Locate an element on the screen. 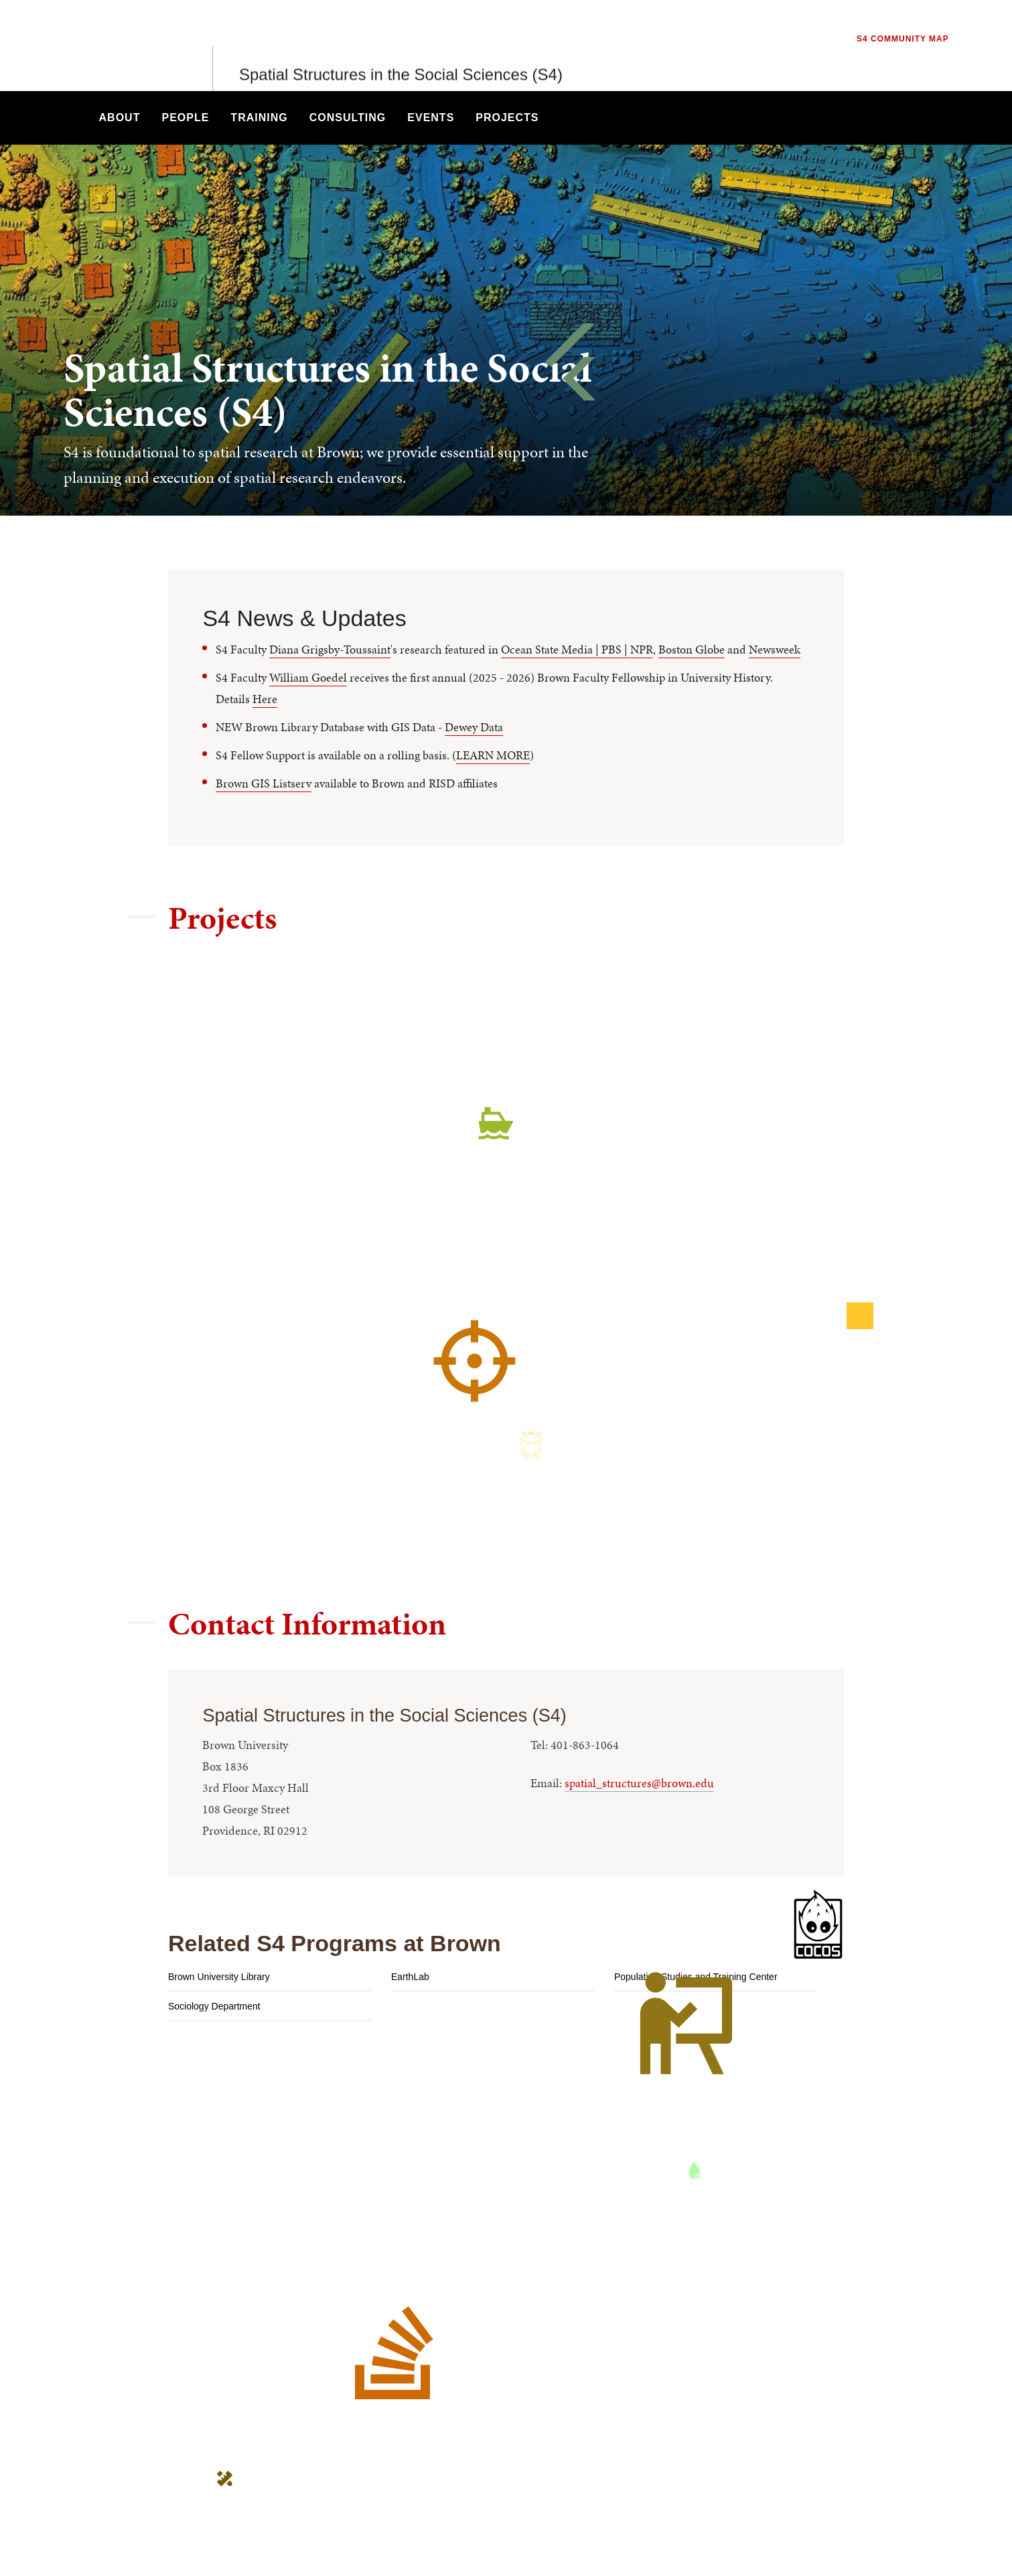 The height and width of the screenshot is (2576, 1012). access design tools is located at coordinates (224, 2478).